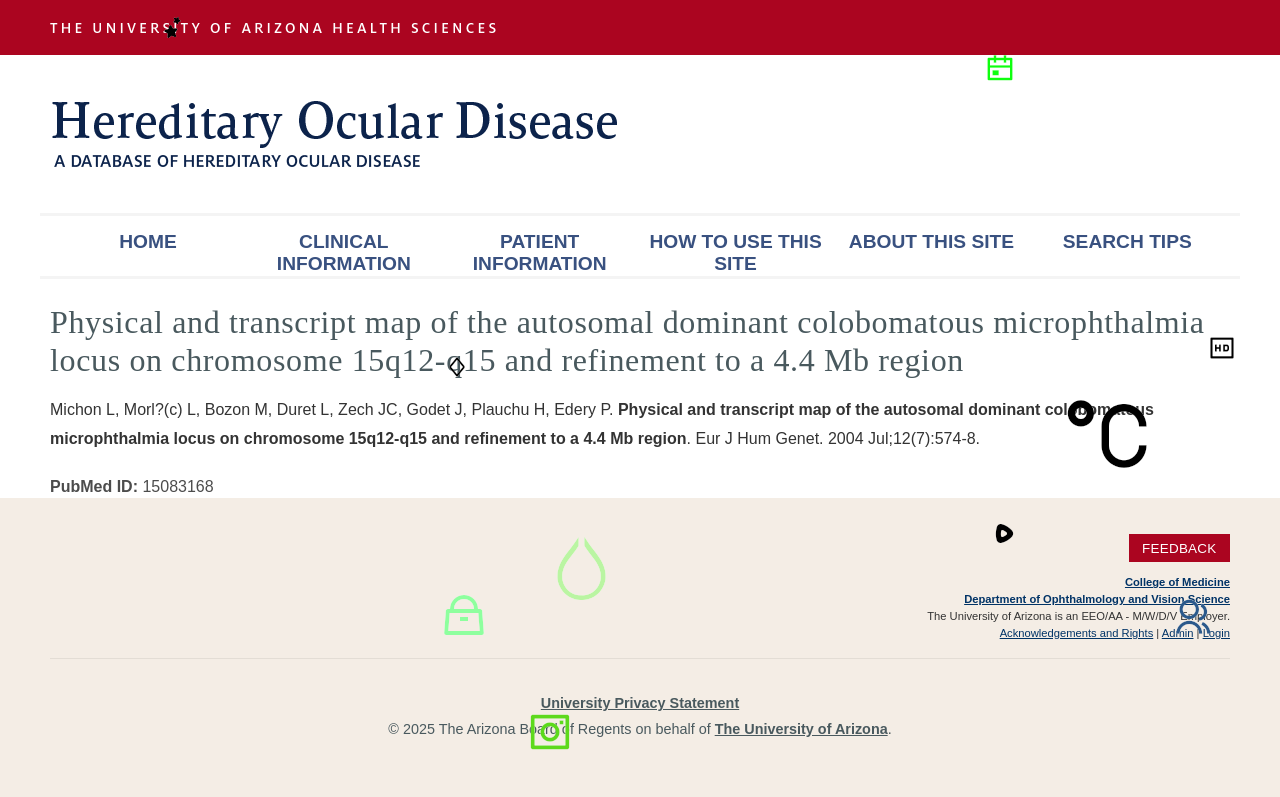 This screenshot has width=1280, height=797. Describe the element at coordinates (1192, 617) in the screenshot. I see `view group members` at that location.